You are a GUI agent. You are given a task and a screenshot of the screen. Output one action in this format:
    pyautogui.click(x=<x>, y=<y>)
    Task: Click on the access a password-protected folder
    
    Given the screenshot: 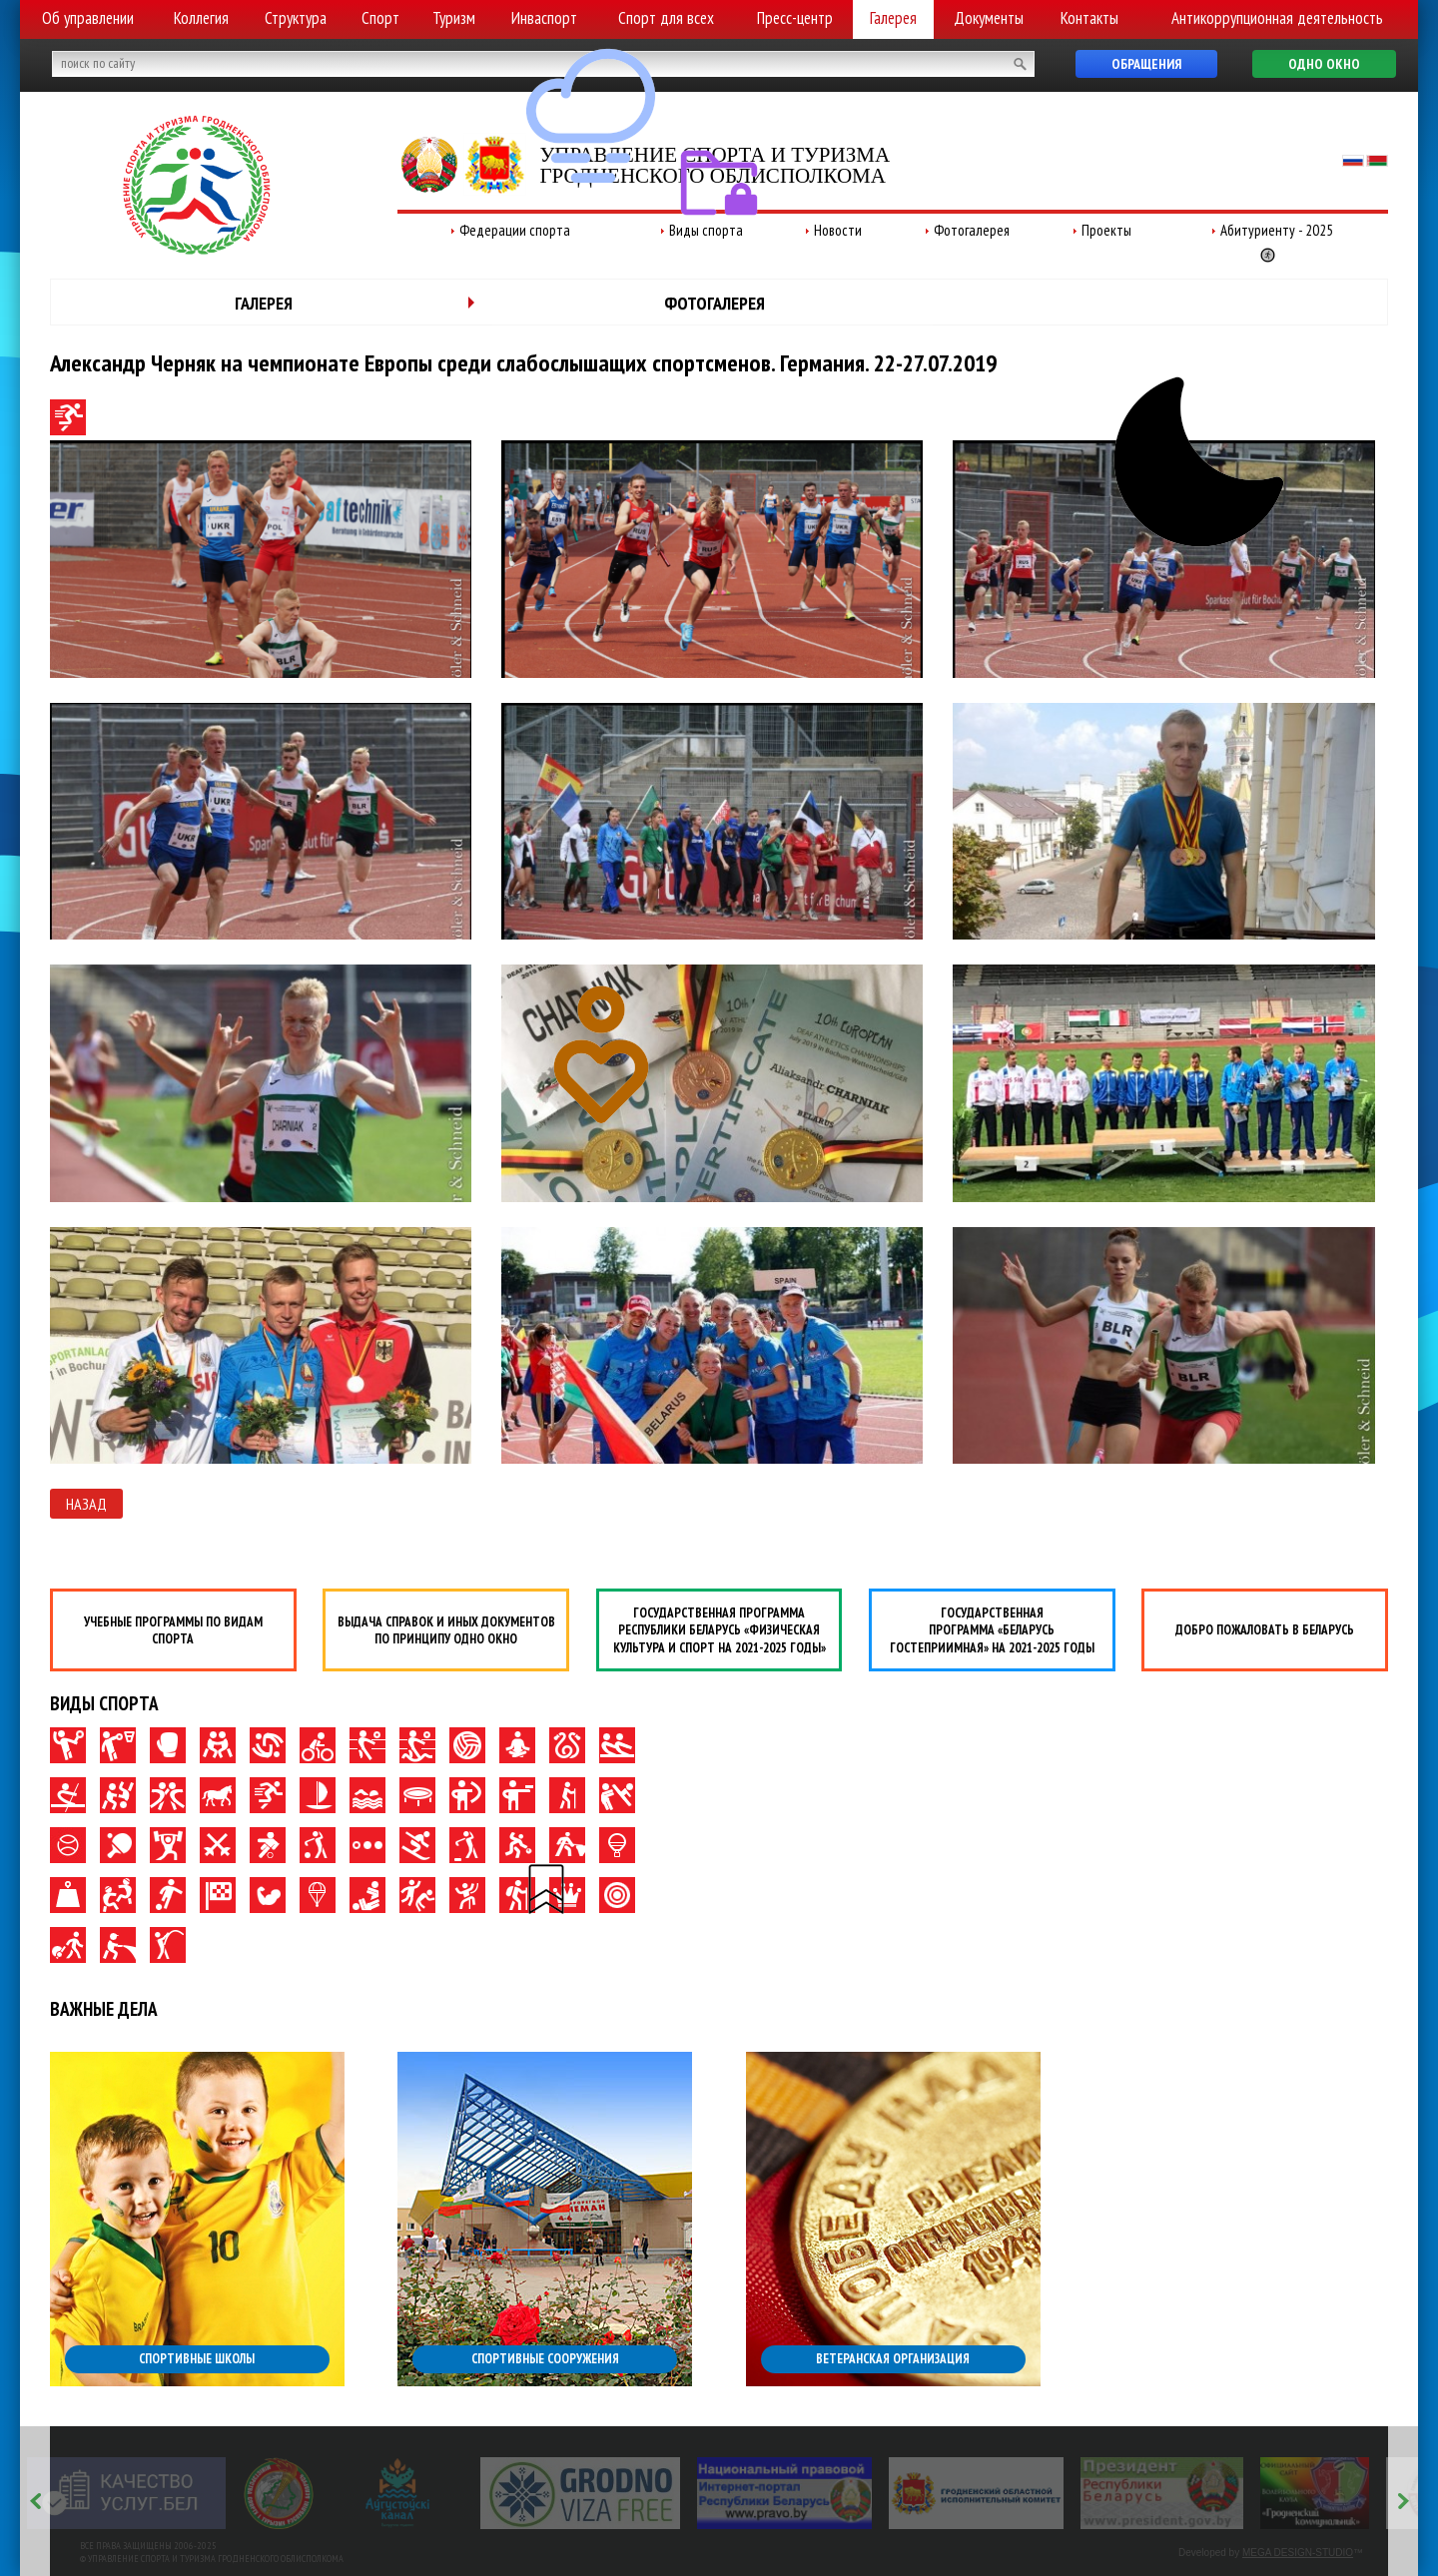 What is the action you would take?
    pyautogui.click(x=719, y=183)
    